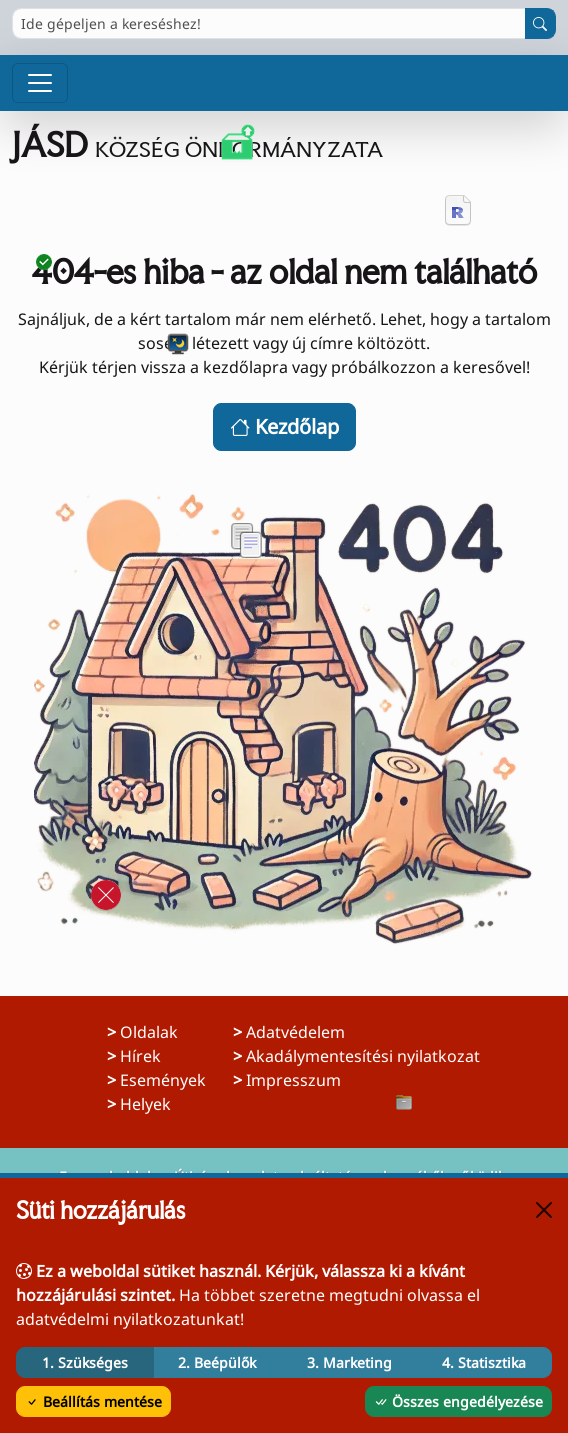  Describe the element at coordinates (178, 344) in the screenshot. I see `access screensaver settings` at that location.